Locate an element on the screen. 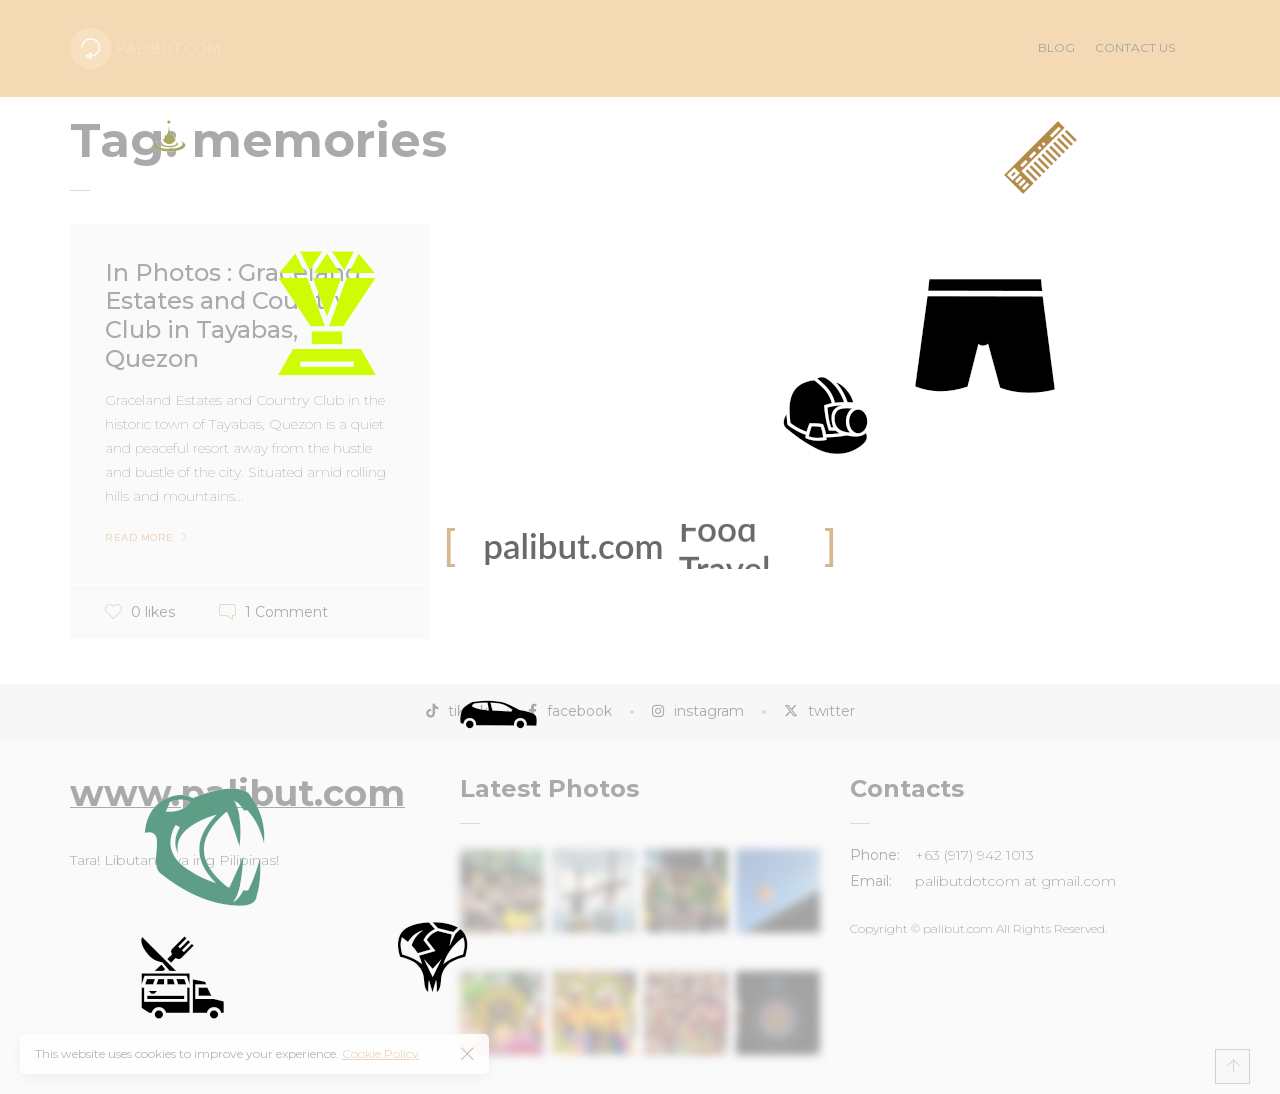 The height and width of the screenshot is (1094, 1280). enemy defeated or kill count indicator is located at coordinates (432, 956).